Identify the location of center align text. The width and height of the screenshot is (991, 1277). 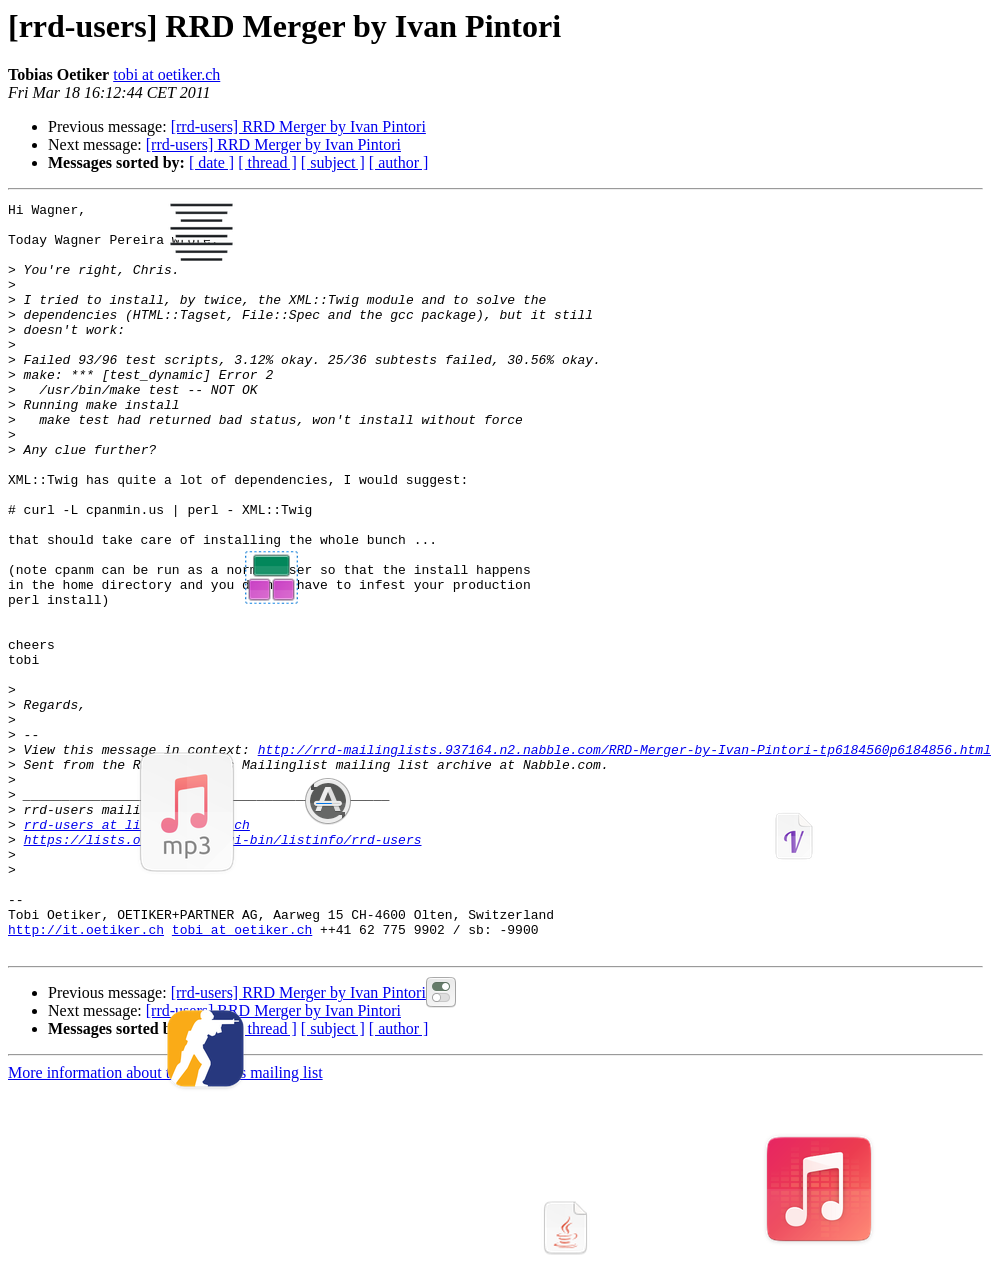
(201, 233).